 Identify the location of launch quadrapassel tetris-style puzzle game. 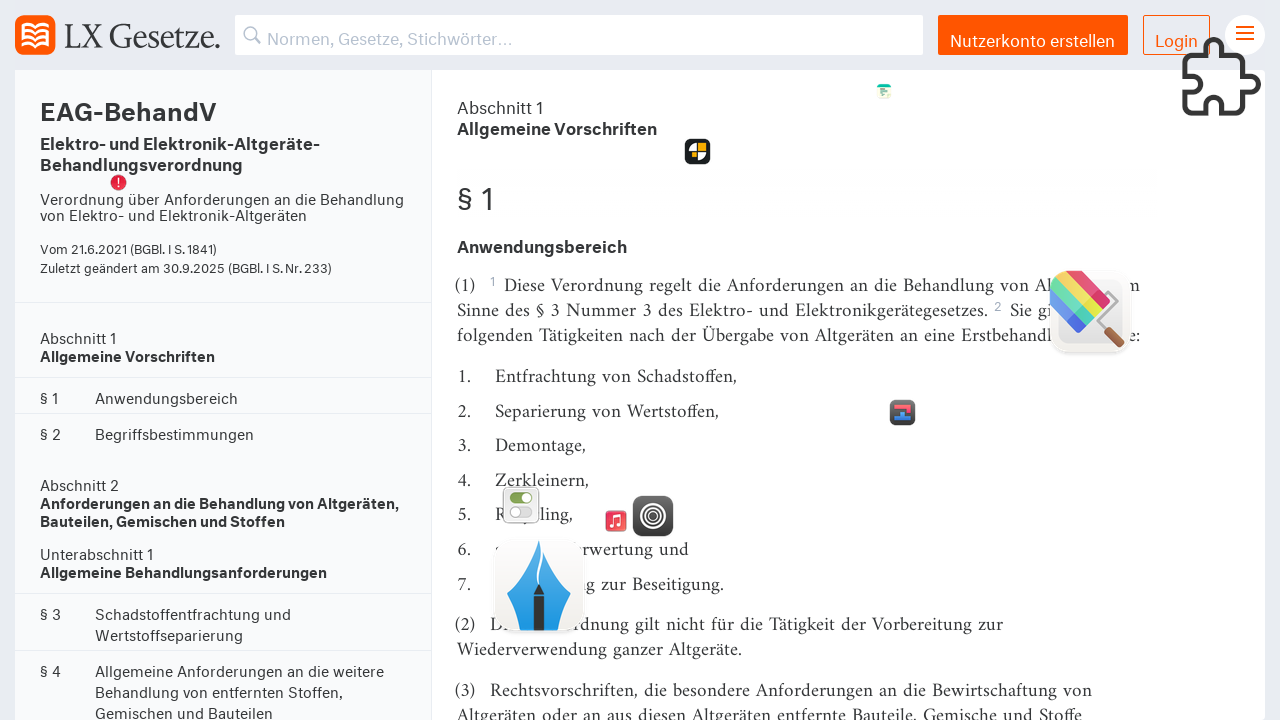
(902, 412).